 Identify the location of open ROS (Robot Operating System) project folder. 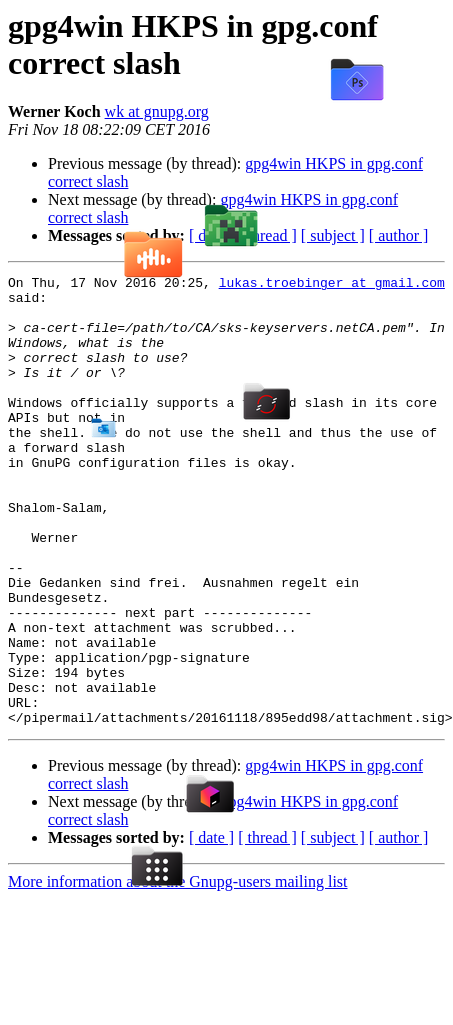
(157, 867).